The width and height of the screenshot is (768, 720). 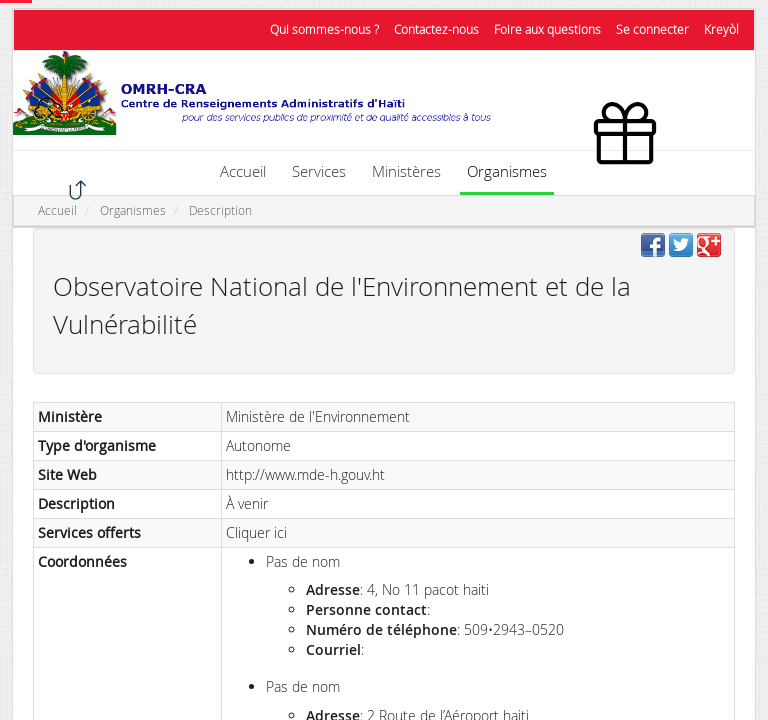 What do you see at coordinates (48, 108) in the screenshot?
I see `access cloud-based AI agent services` at bounding box center [48, 108].